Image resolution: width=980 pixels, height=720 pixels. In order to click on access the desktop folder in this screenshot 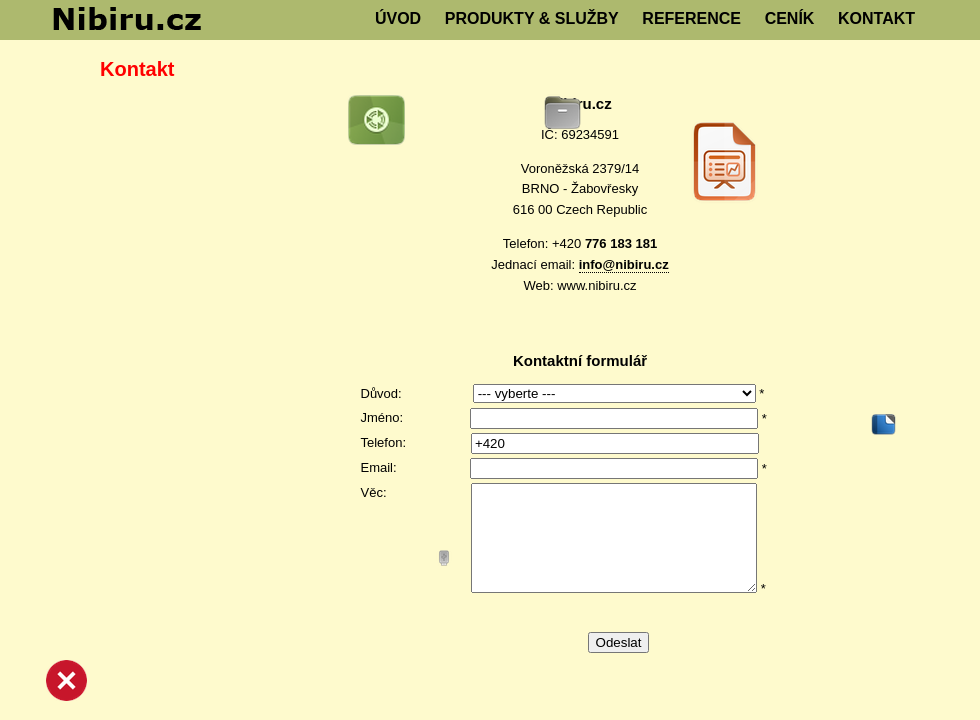, I will do `click(376, 118)`.